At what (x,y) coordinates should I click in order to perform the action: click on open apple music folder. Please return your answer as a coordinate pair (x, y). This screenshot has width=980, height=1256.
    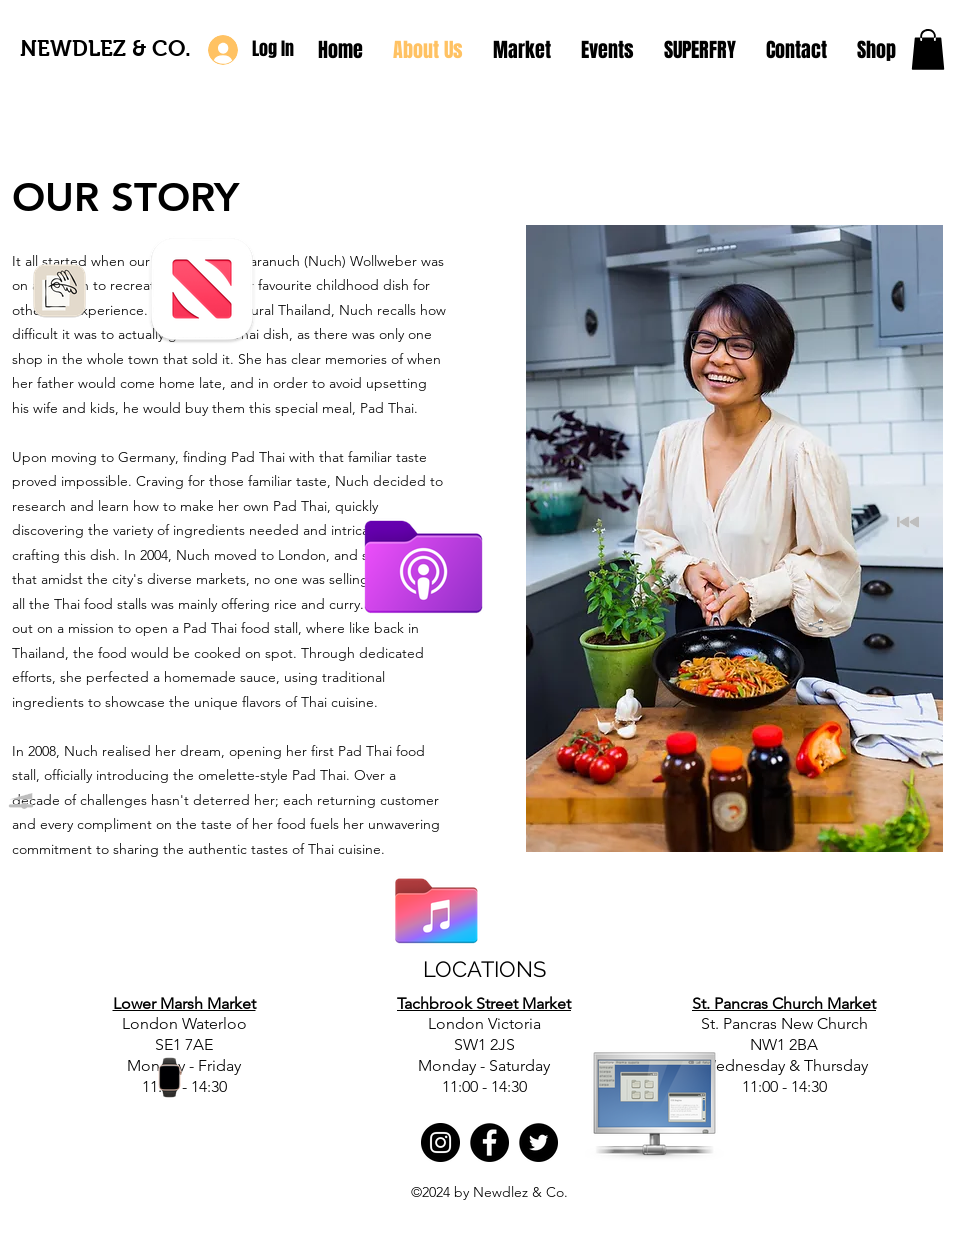
    Looking at the image, I should click on (436, 913).